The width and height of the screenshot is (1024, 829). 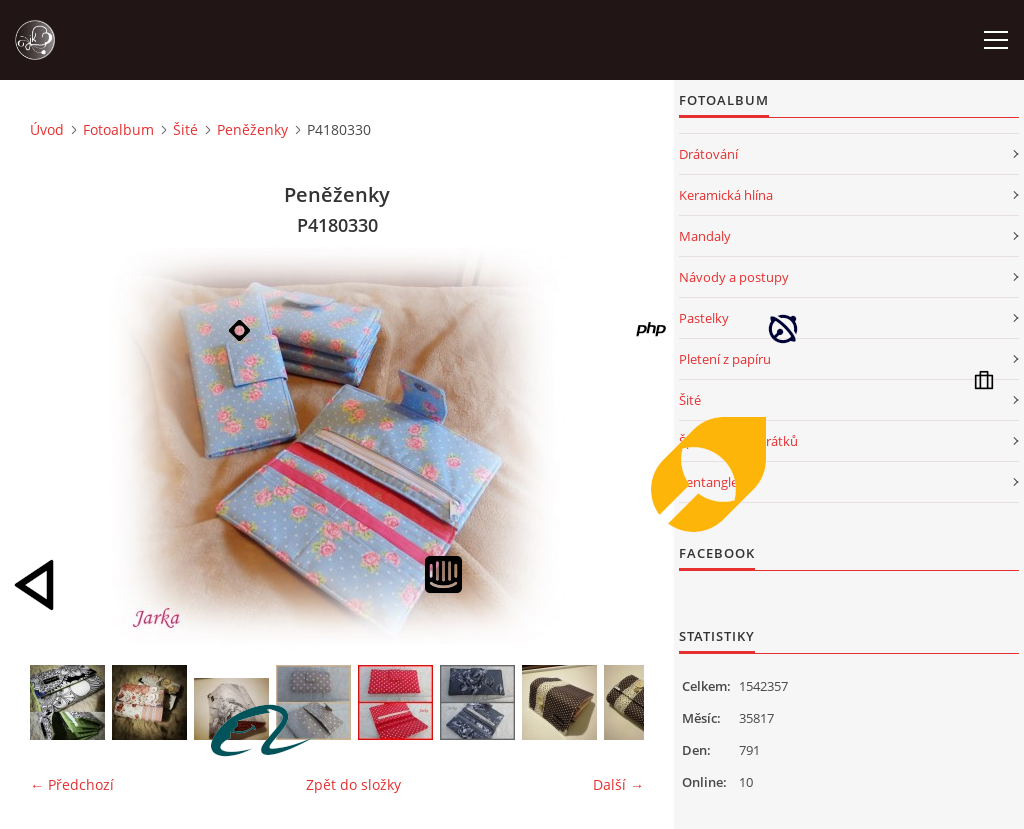 I want to click on open Intercom chat support, so click(x=443, y=574).